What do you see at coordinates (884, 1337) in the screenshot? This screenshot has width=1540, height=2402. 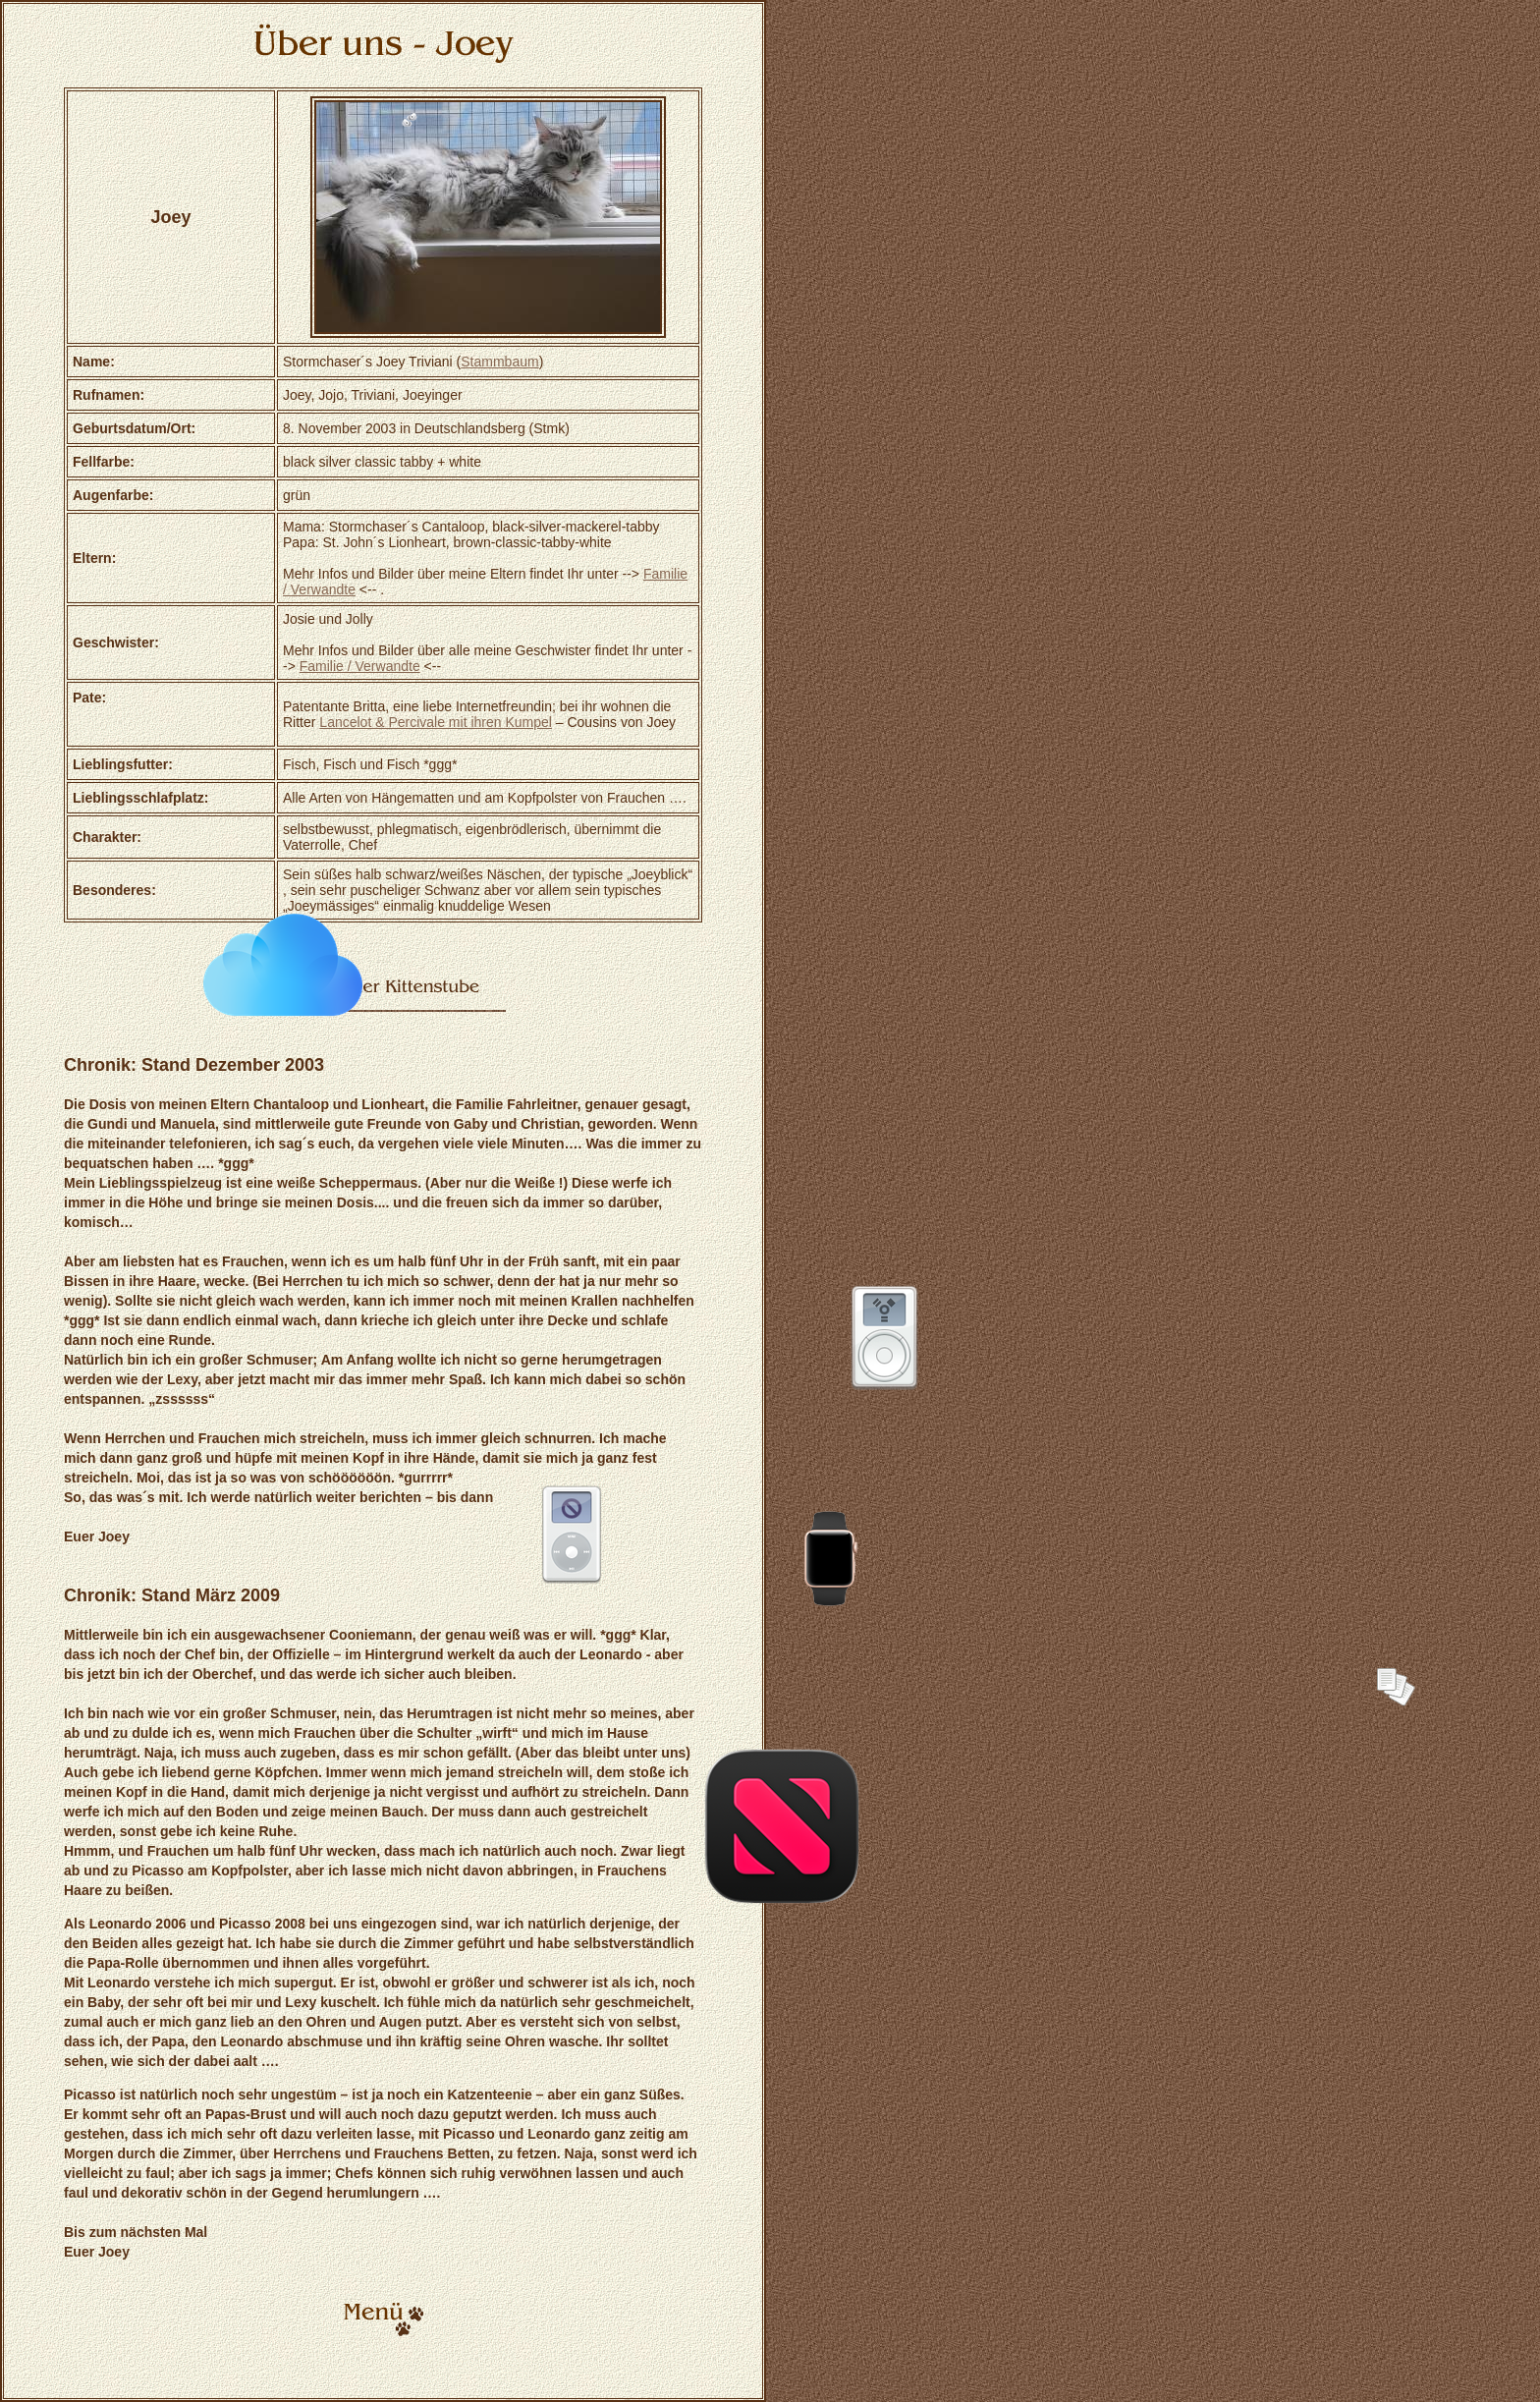 I see `indicates a connected iPod device` at bounding box center [884, 1337].